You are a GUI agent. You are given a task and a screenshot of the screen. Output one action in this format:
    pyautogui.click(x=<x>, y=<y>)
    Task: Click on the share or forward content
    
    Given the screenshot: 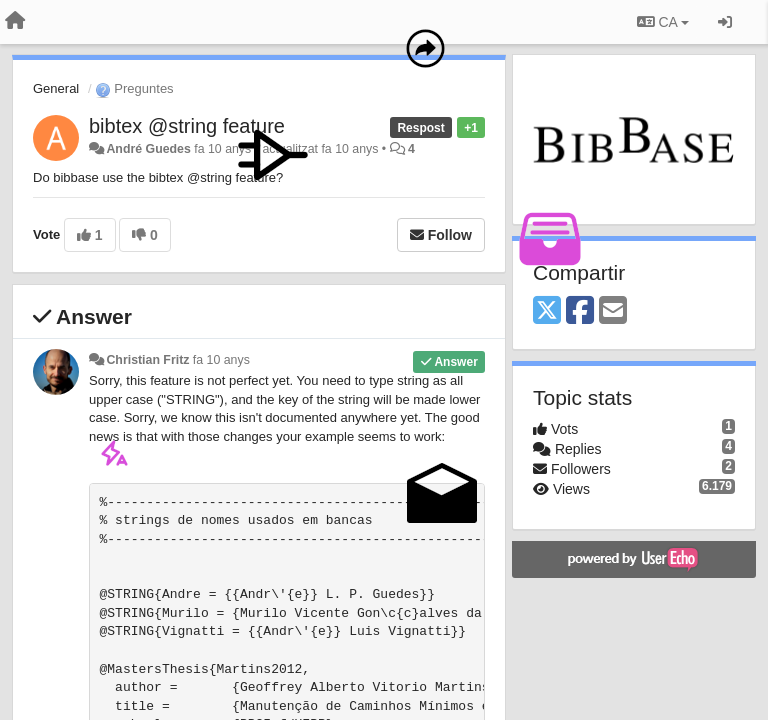 What is the action you would take?
    pyautogui.click(x=425, y=48)
    